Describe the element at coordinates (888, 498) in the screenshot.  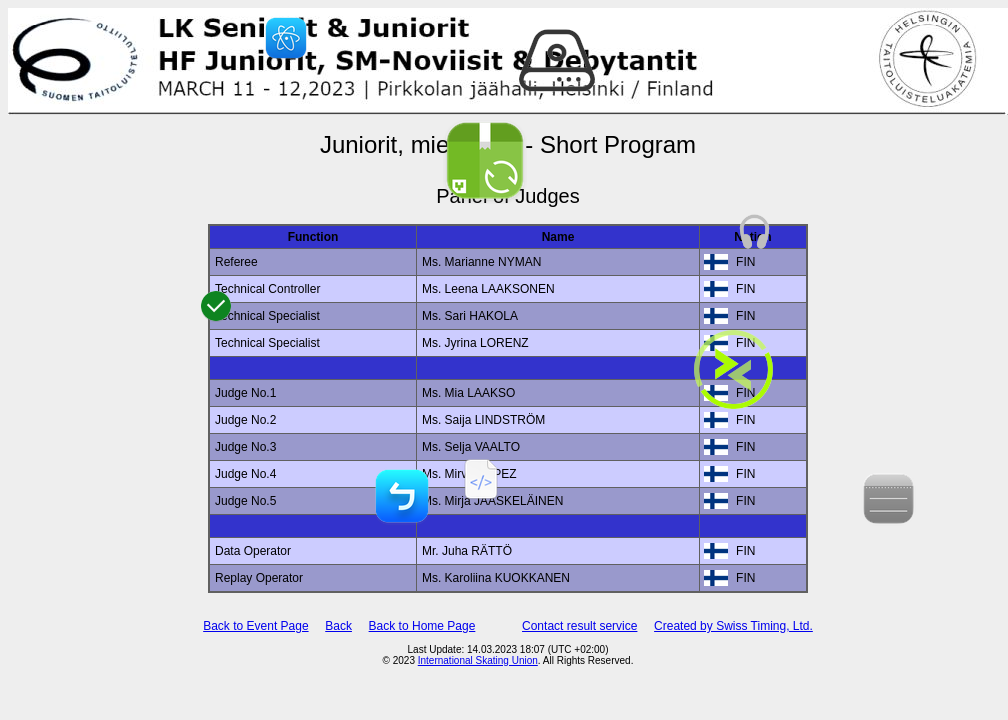
I see `open the notes app` at that location.